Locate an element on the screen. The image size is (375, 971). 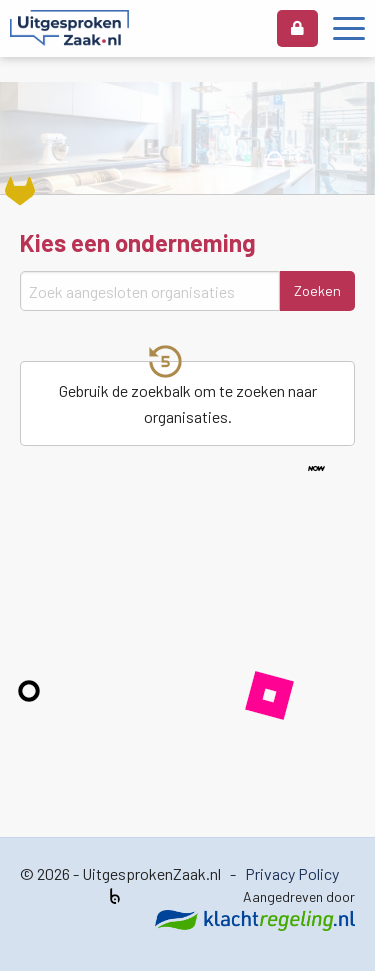
open the Roblox app is located at coordinates (269, 695).